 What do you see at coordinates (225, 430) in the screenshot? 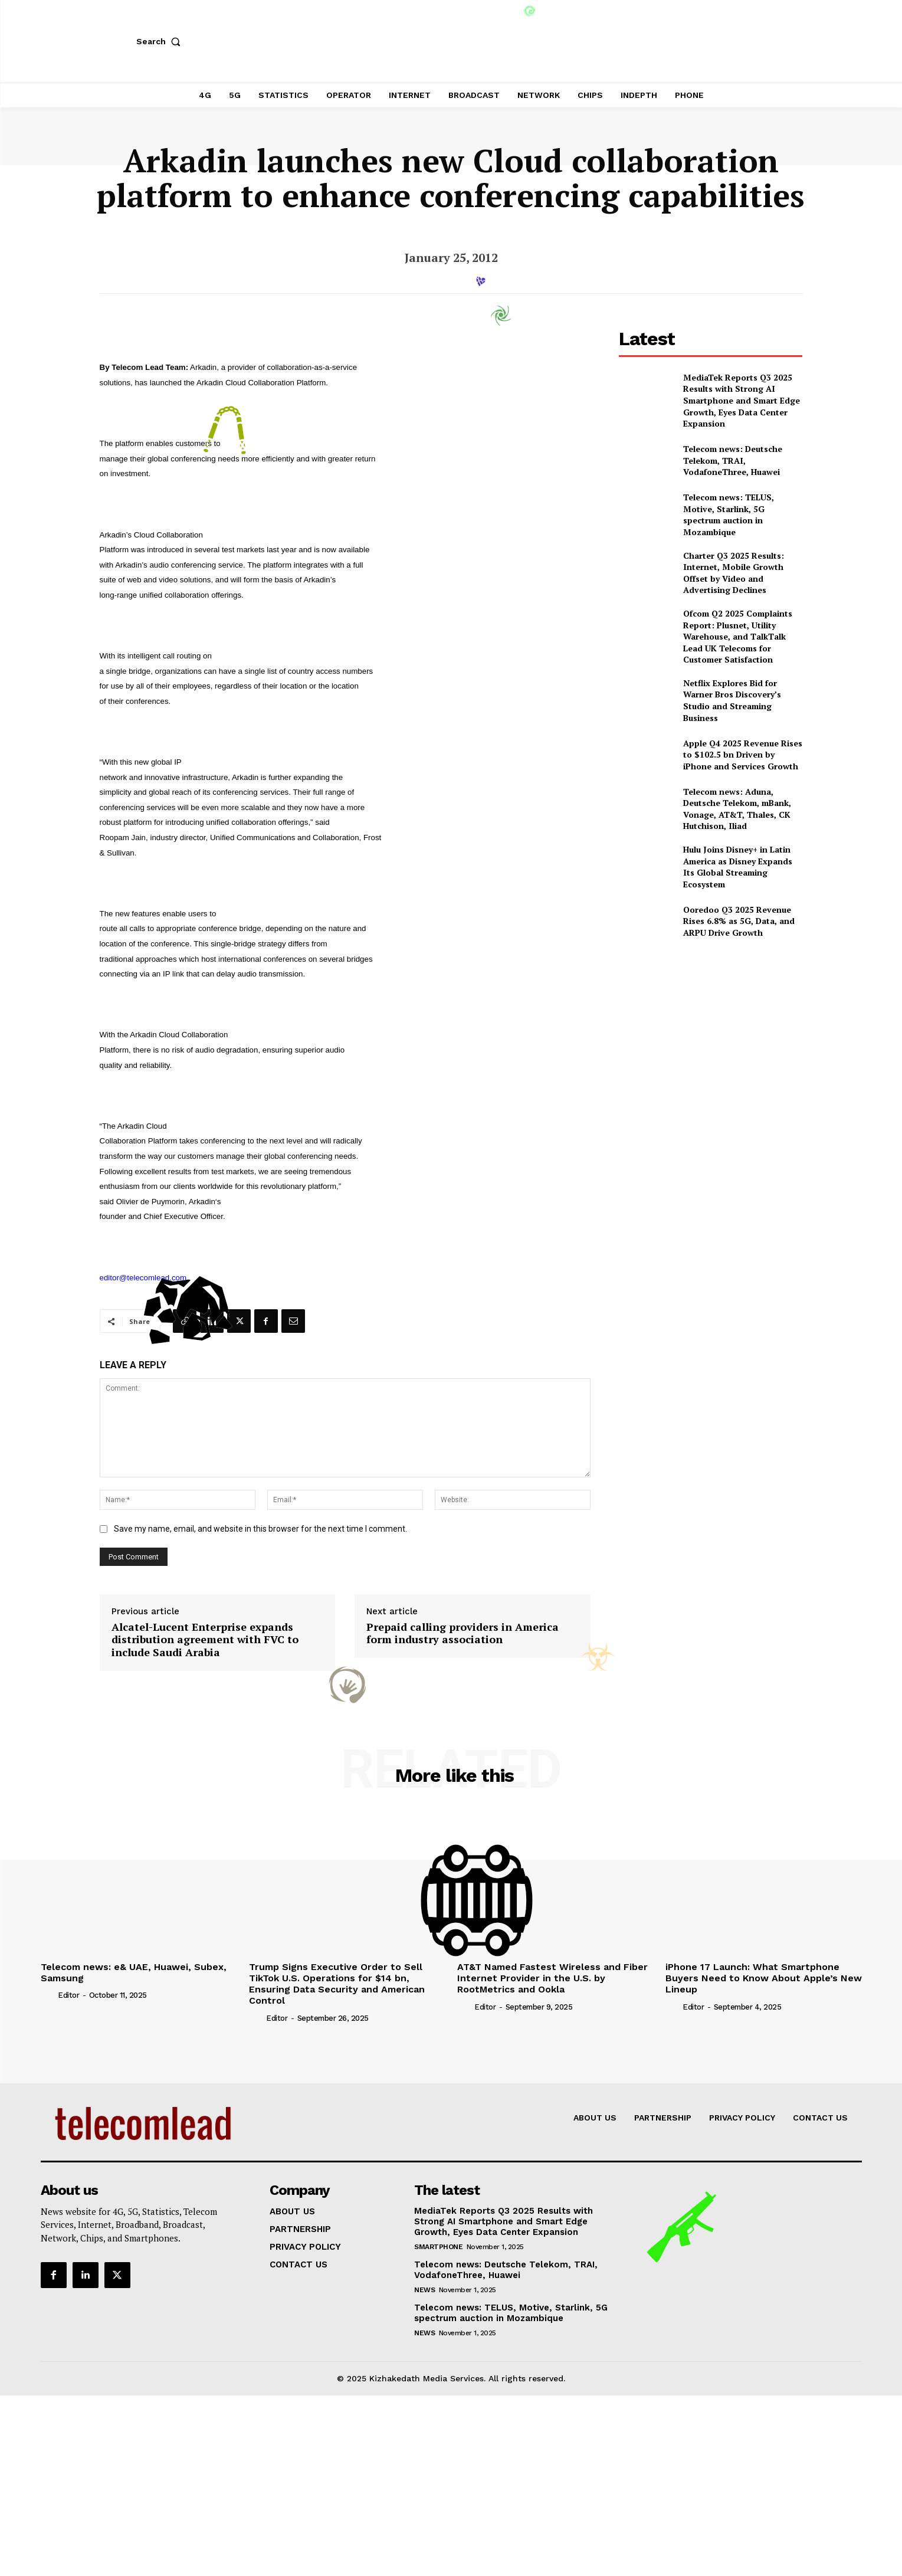
I see `select nunchaku weapon in game inventory` at bounding box center [225, 430].